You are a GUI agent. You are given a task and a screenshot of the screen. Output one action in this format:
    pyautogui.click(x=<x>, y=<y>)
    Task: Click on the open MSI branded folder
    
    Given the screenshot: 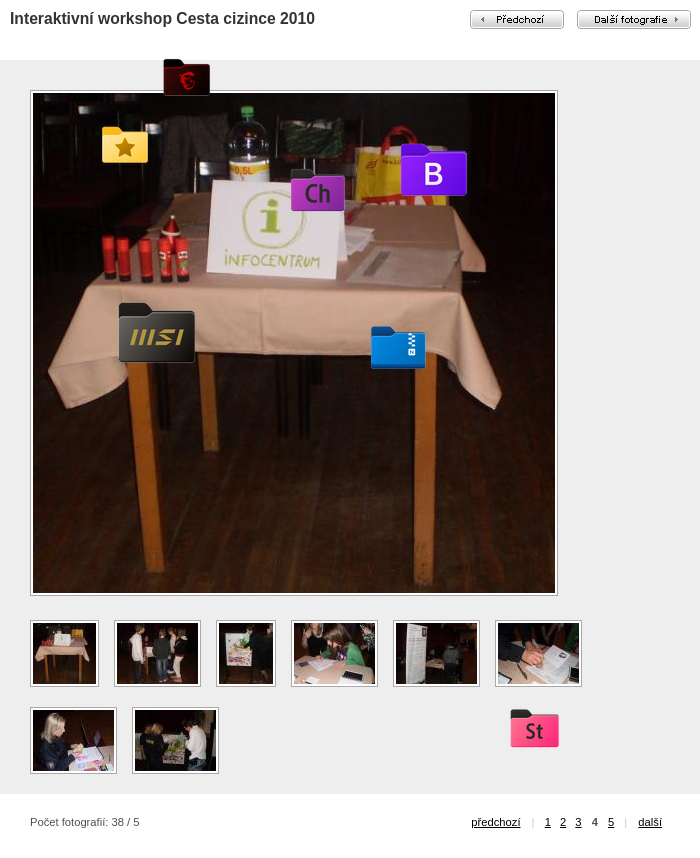 What is the action you would take?
    pyautogui.click(x=156, y=334)
    